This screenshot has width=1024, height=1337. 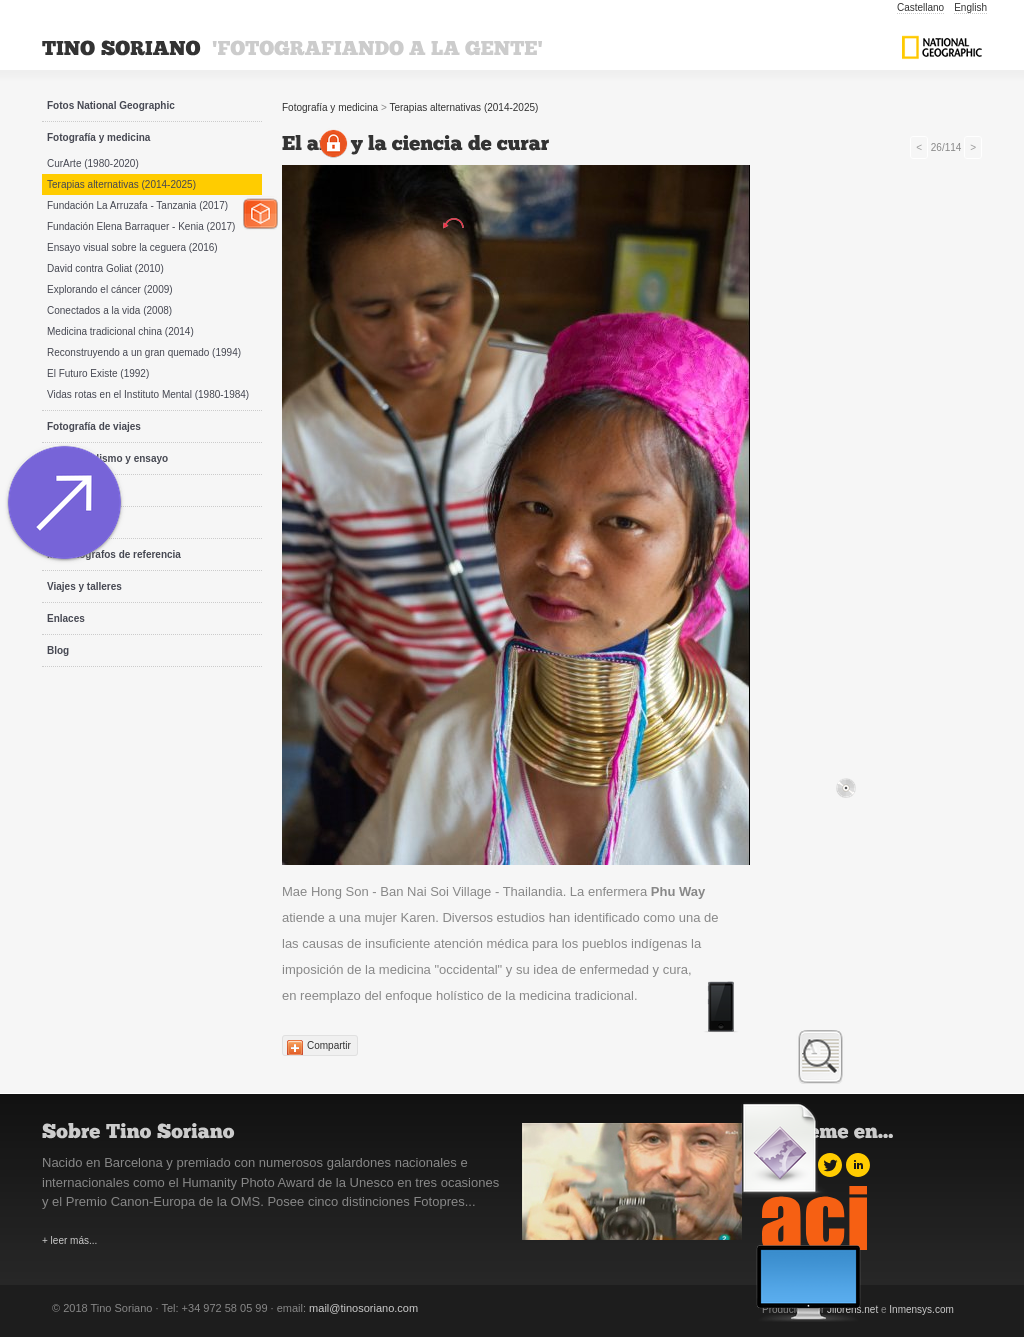 What do you see at coordinates (781, 1148) in the screenshot?
I see `a script or code file` at bounding box center [781, 1148].